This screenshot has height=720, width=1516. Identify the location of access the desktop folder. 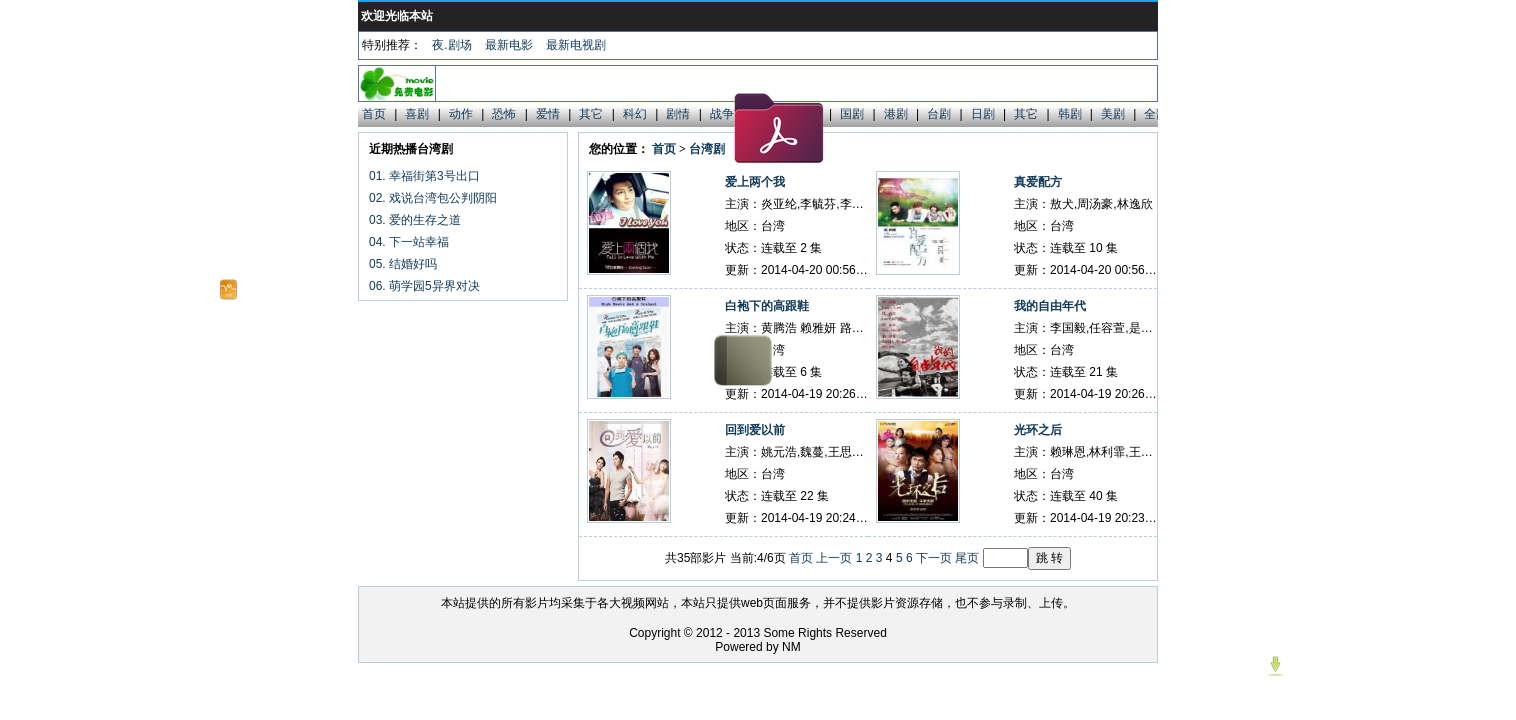
(743, 359).